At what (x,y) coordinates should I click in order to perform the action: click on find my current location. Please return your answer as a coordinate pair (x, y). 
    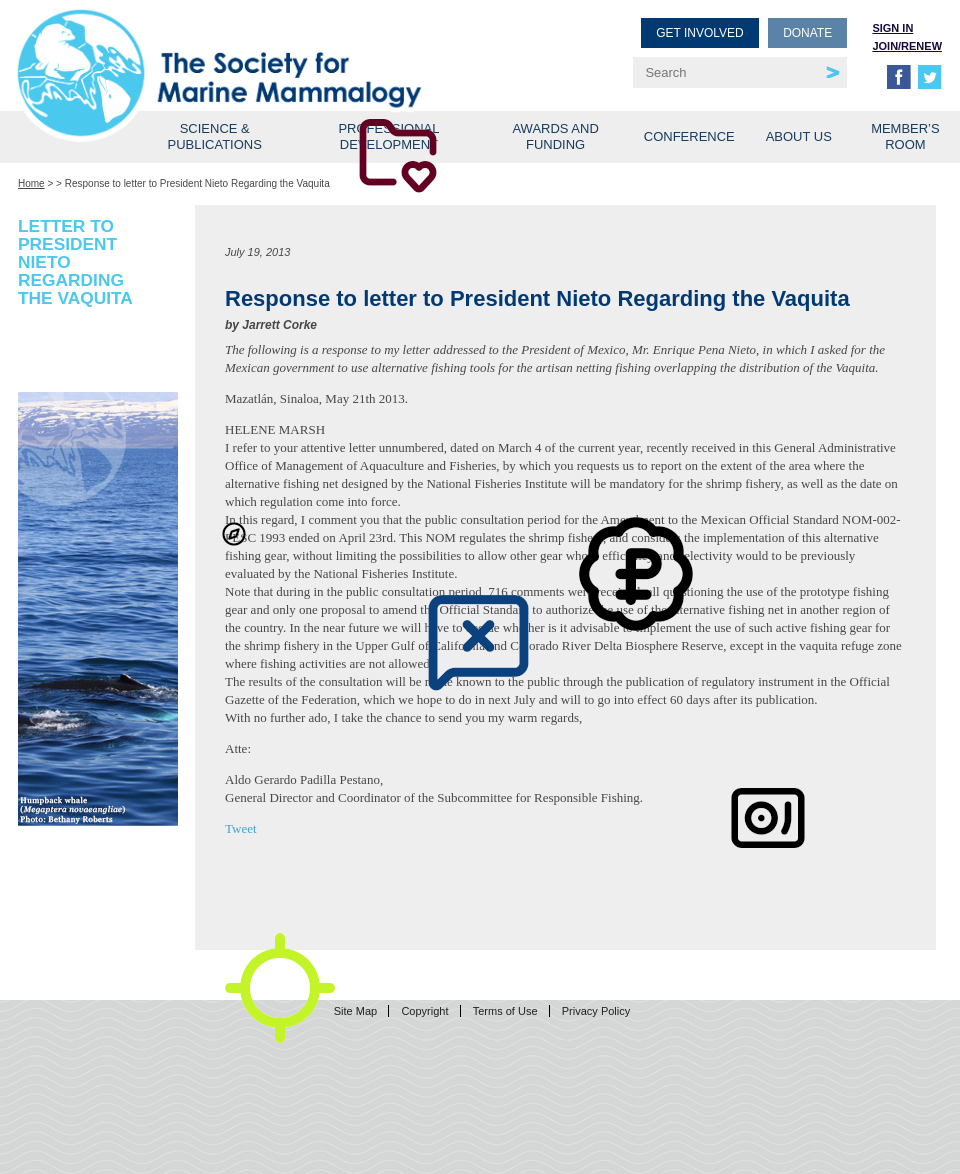
    Looking at the image, I should click on (280, 988).